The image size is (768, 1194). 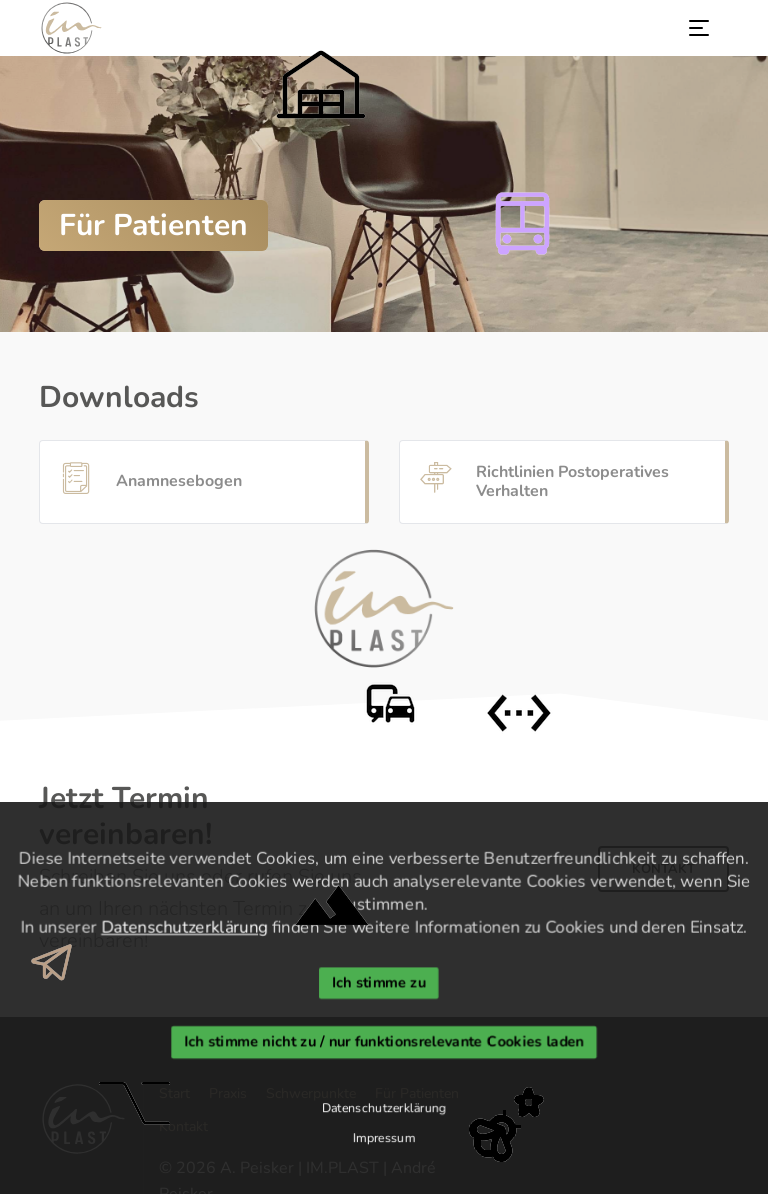 What do you see at coordinates (390, 703) in the screenshot?
I see `view commute options` at bounding box center [390, 703].